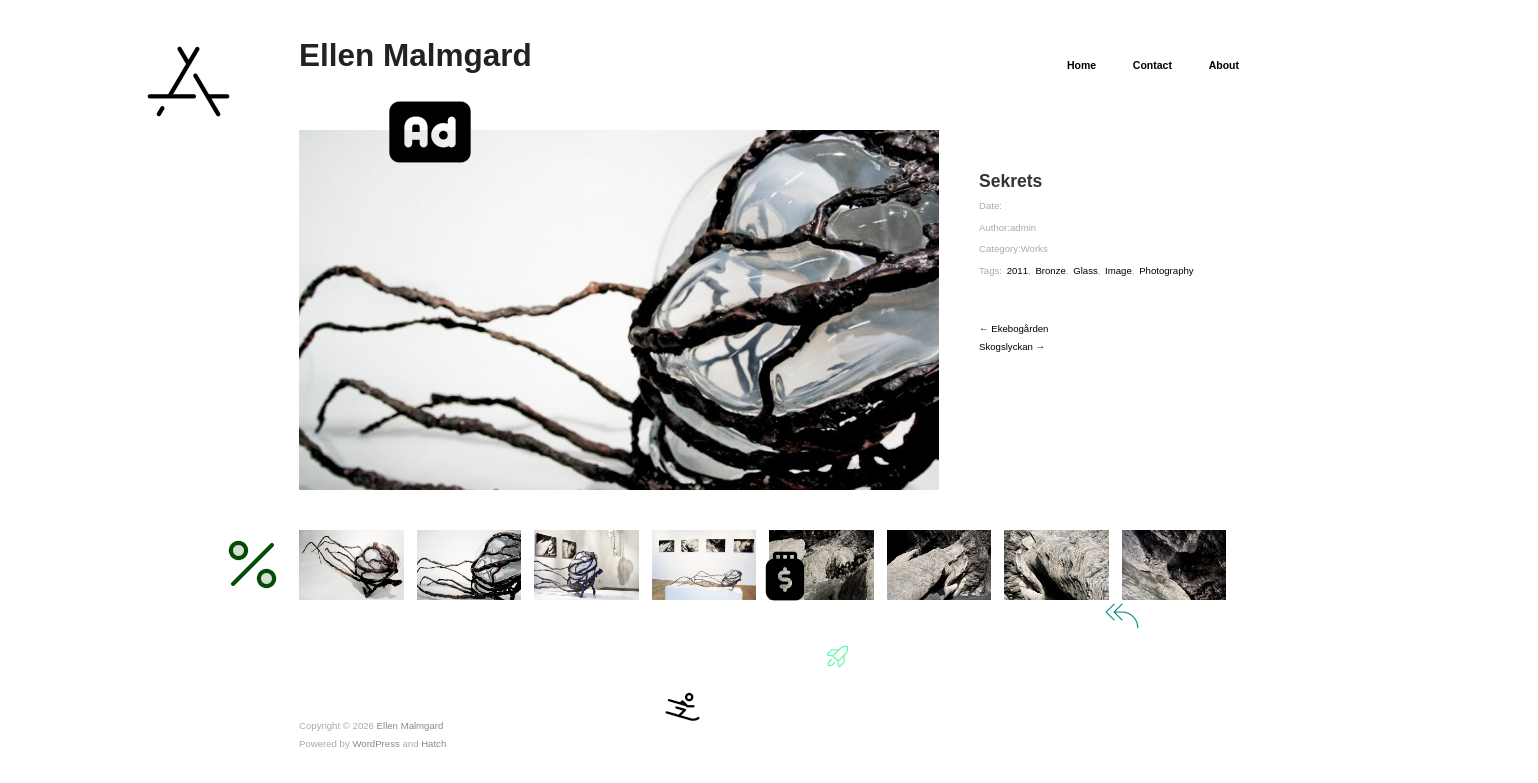  I want to click on access skiing or winter sports activities, so click(682, 707).